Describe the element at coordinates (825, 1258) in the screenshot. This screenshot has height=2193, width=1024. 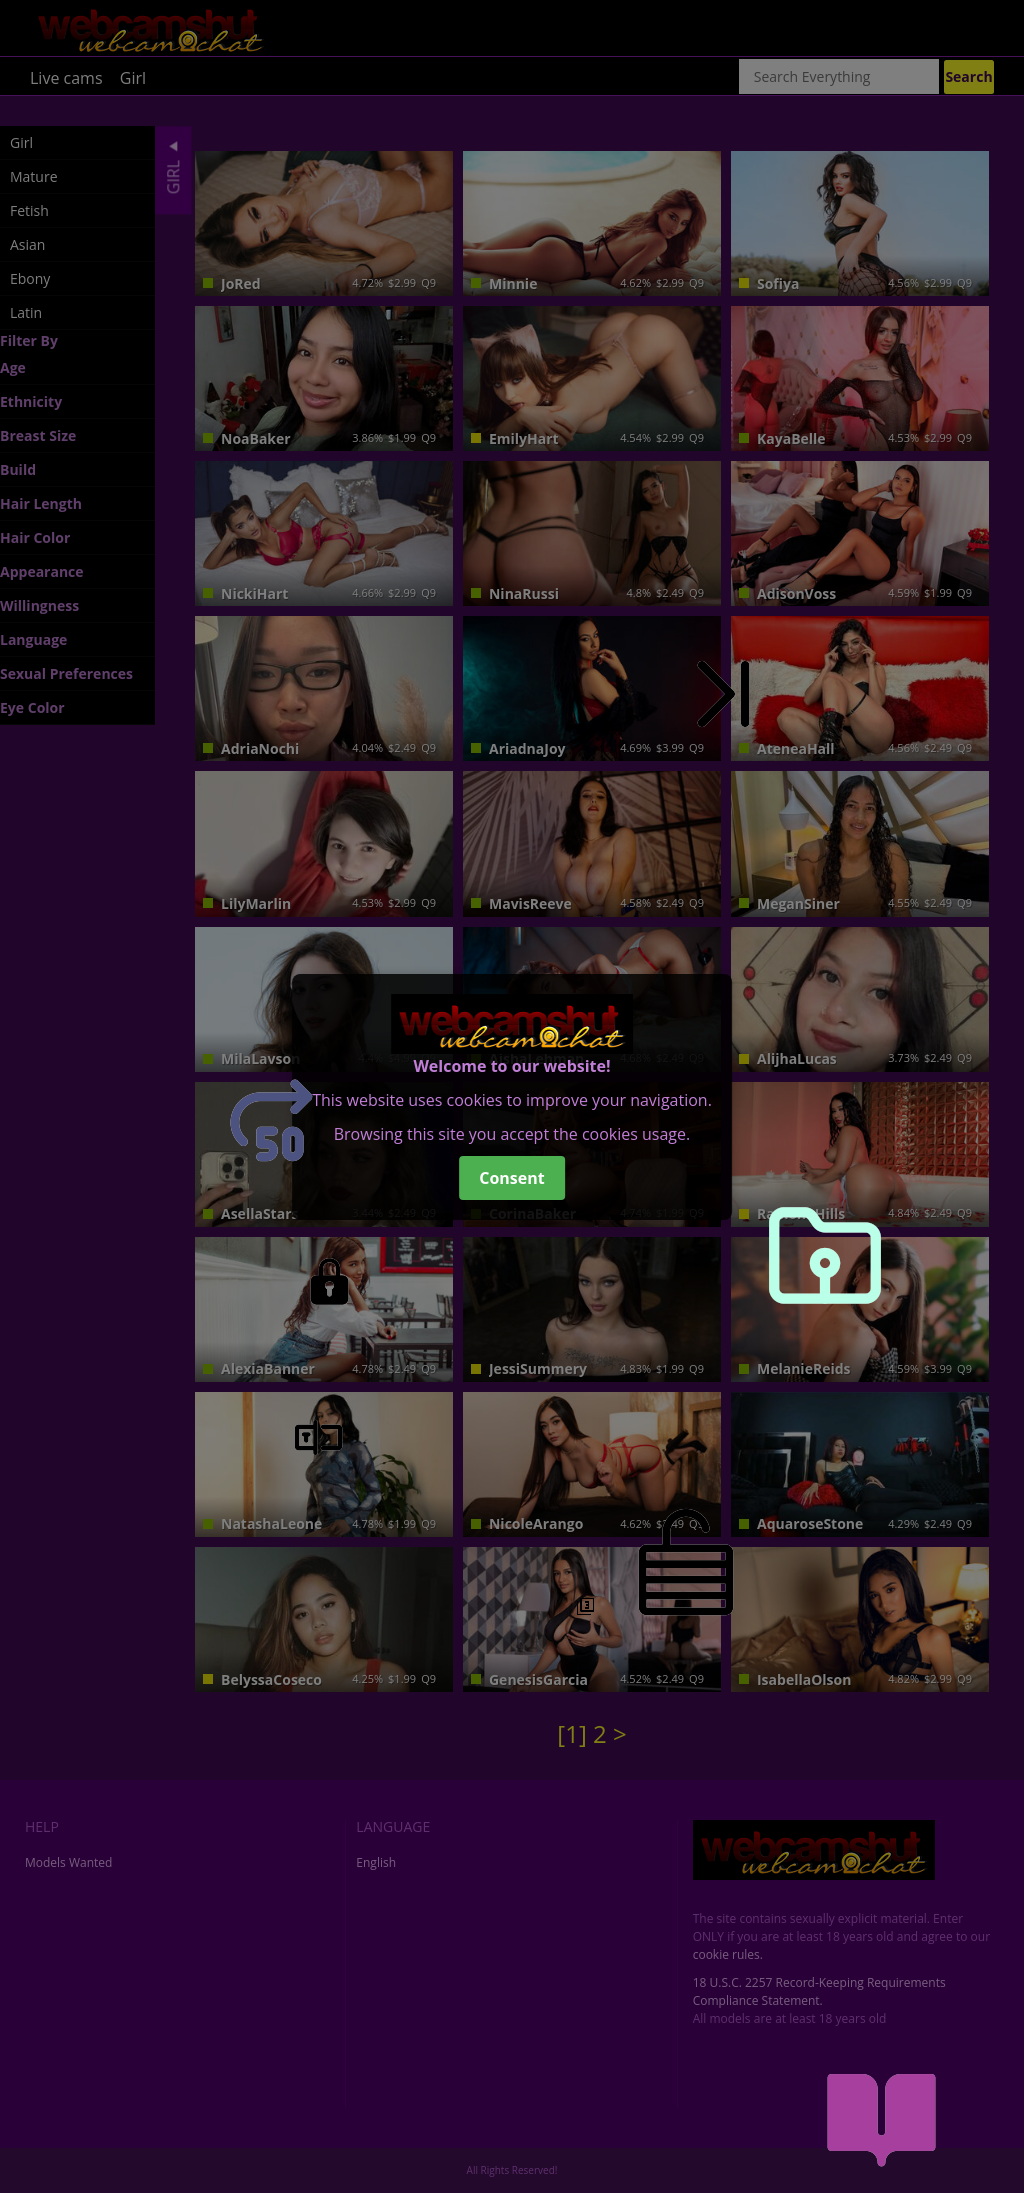
I see `navigate to root directory` at that location.